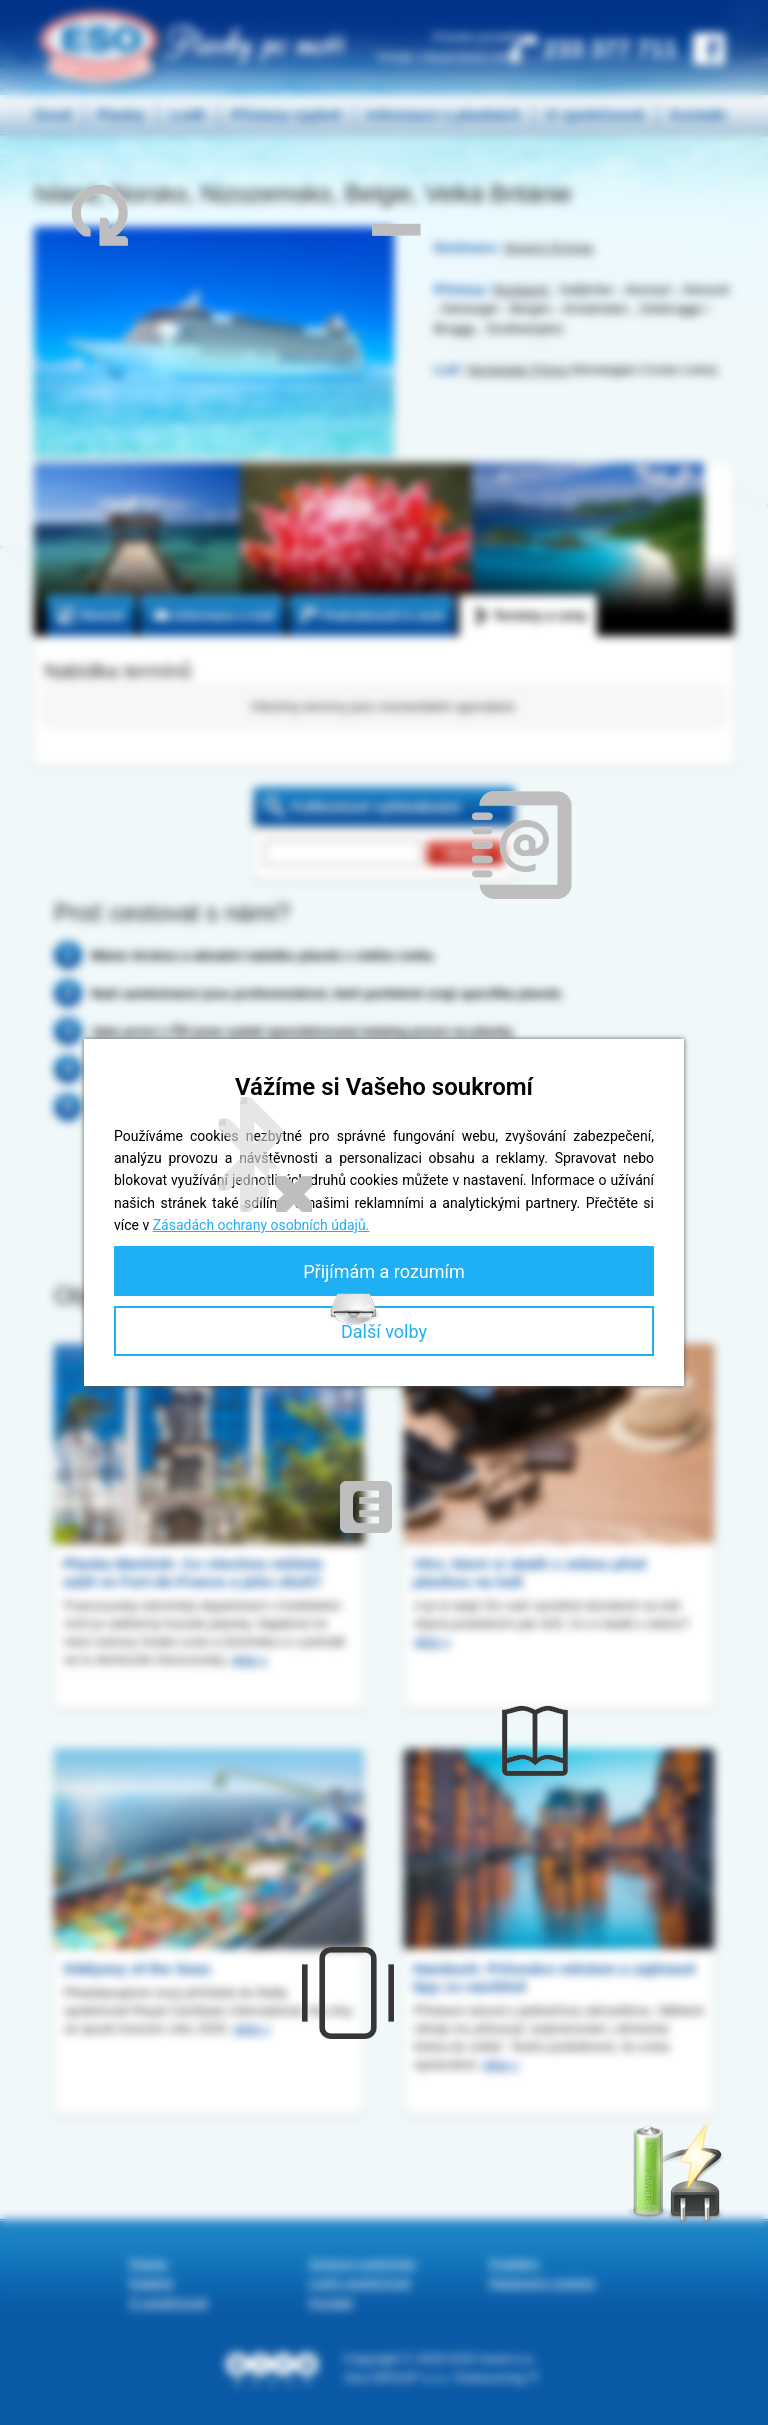 The width and height of the screenshot is (768, 2425). What do you see at coordinates (396, 211) in the screenshot?
I see `minimize the current window` at bounding box center [396, 211].